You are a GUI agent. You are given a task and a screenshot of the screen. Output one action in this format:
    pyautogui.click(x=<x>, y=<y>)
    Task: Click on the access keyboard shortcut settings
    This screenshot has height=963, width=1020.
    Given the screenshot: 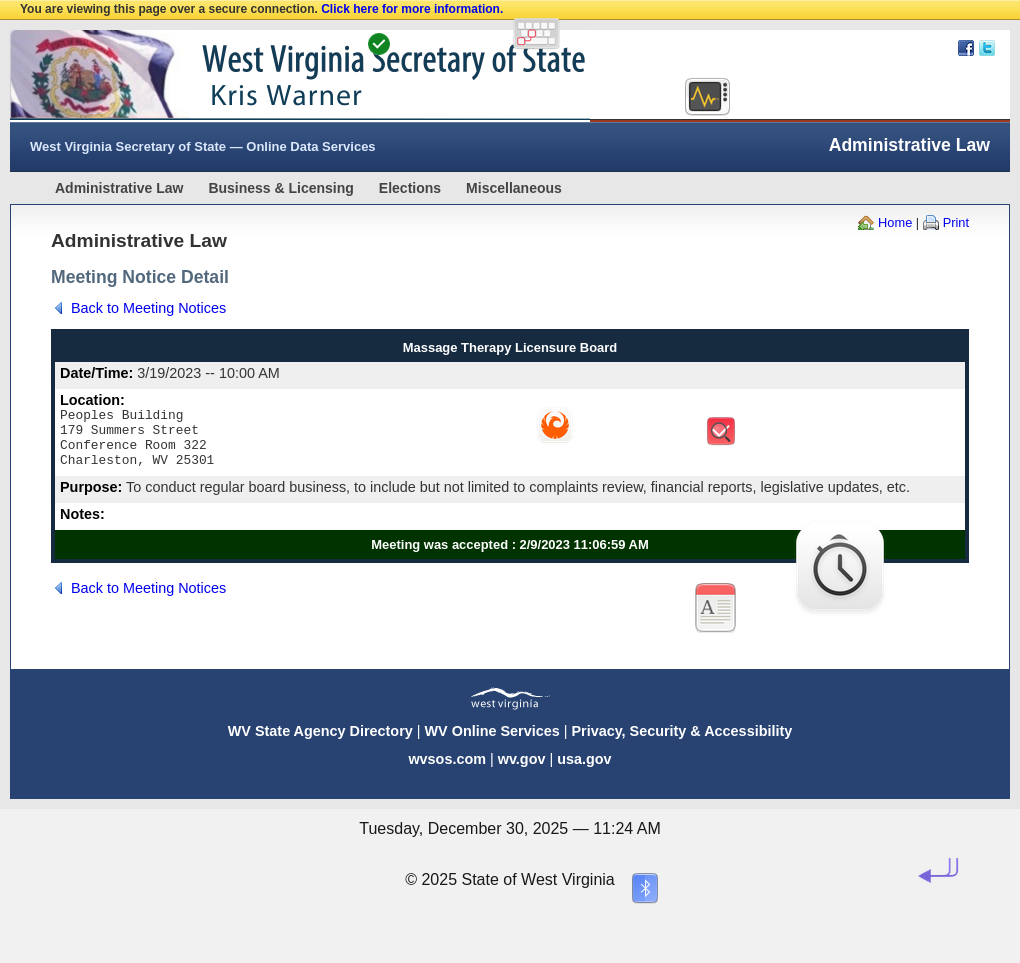 What is the action you would take?
    pyautogui.click(x=536, y=33)
    